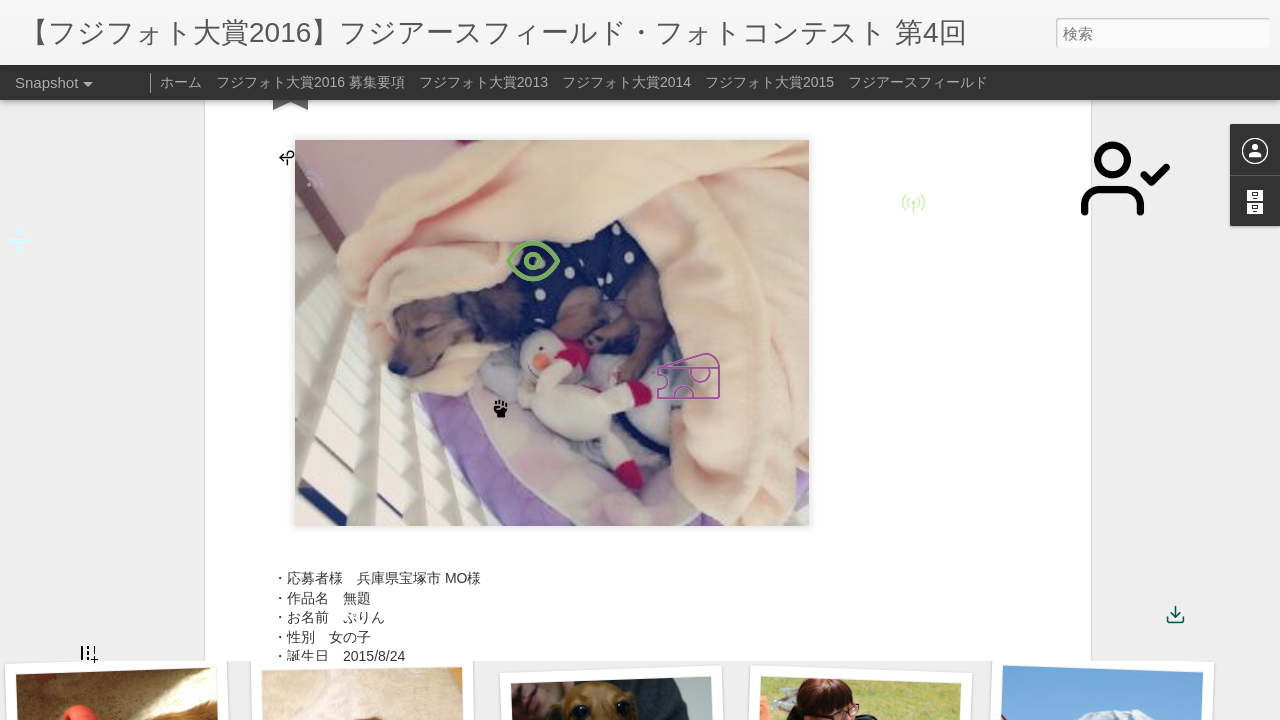  Describe the element at coordinates (19, 241) in the screenshot. I see `perform a division calculation` at that location.